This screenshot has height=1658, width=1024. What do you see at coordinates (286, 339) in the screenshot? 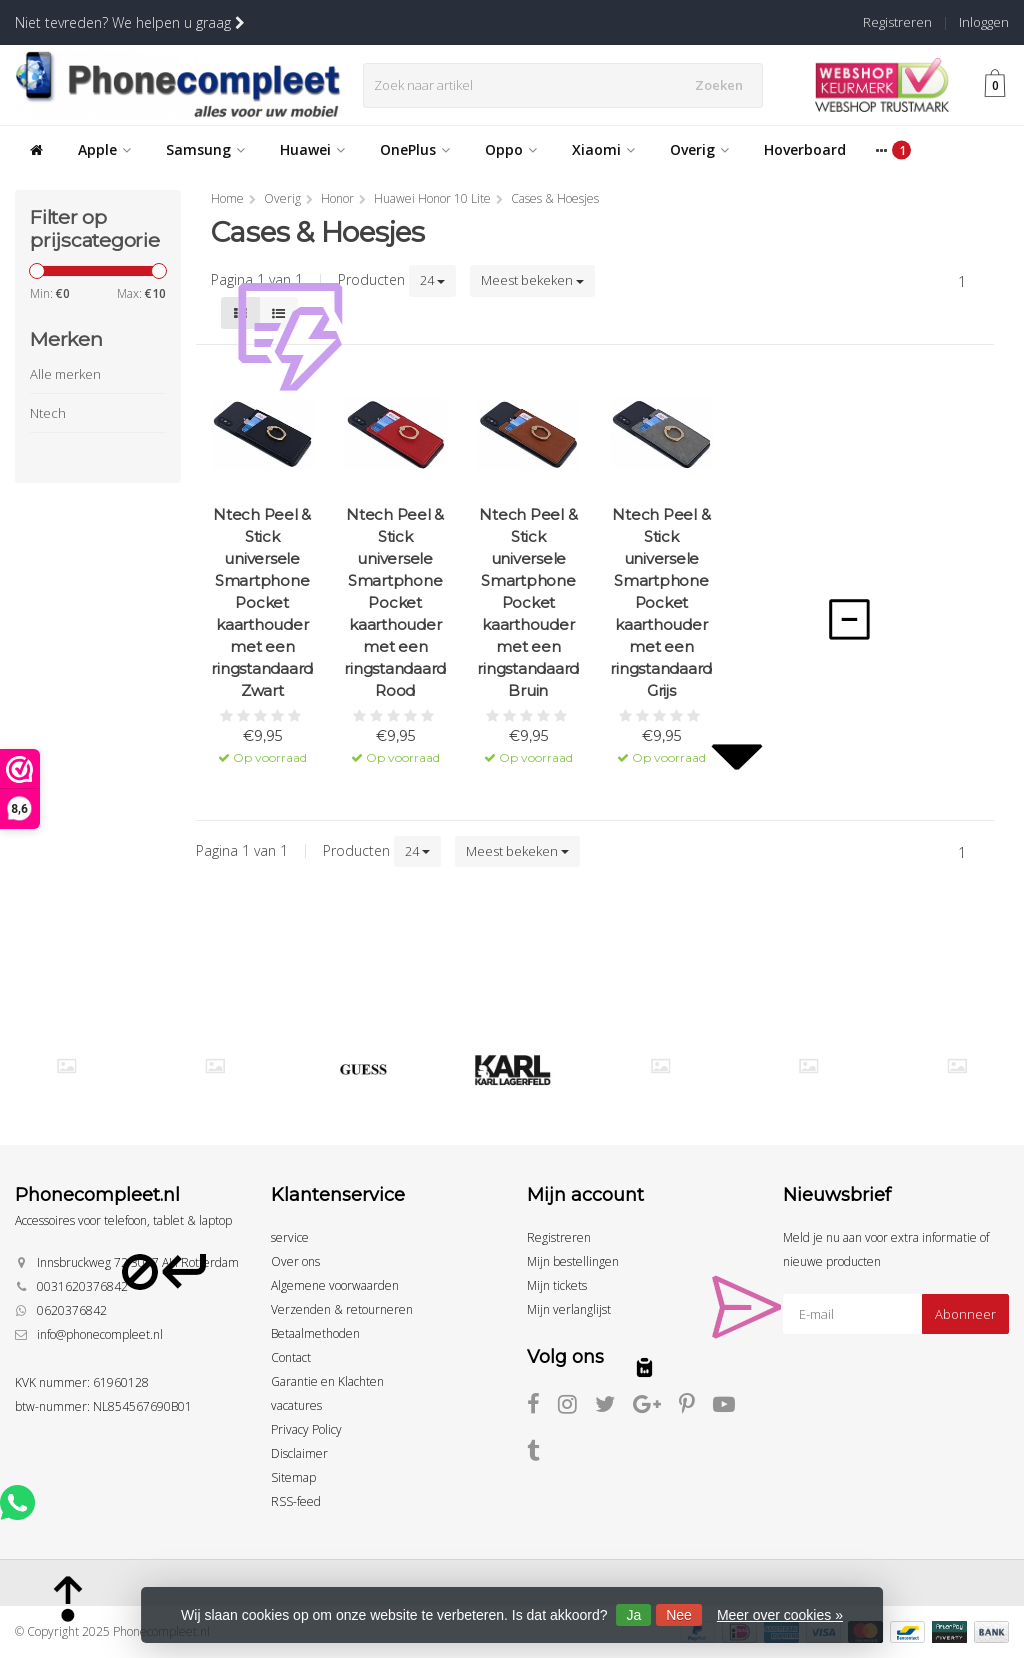
I see `configure github actions workflow` at bounding box center [286, 339].